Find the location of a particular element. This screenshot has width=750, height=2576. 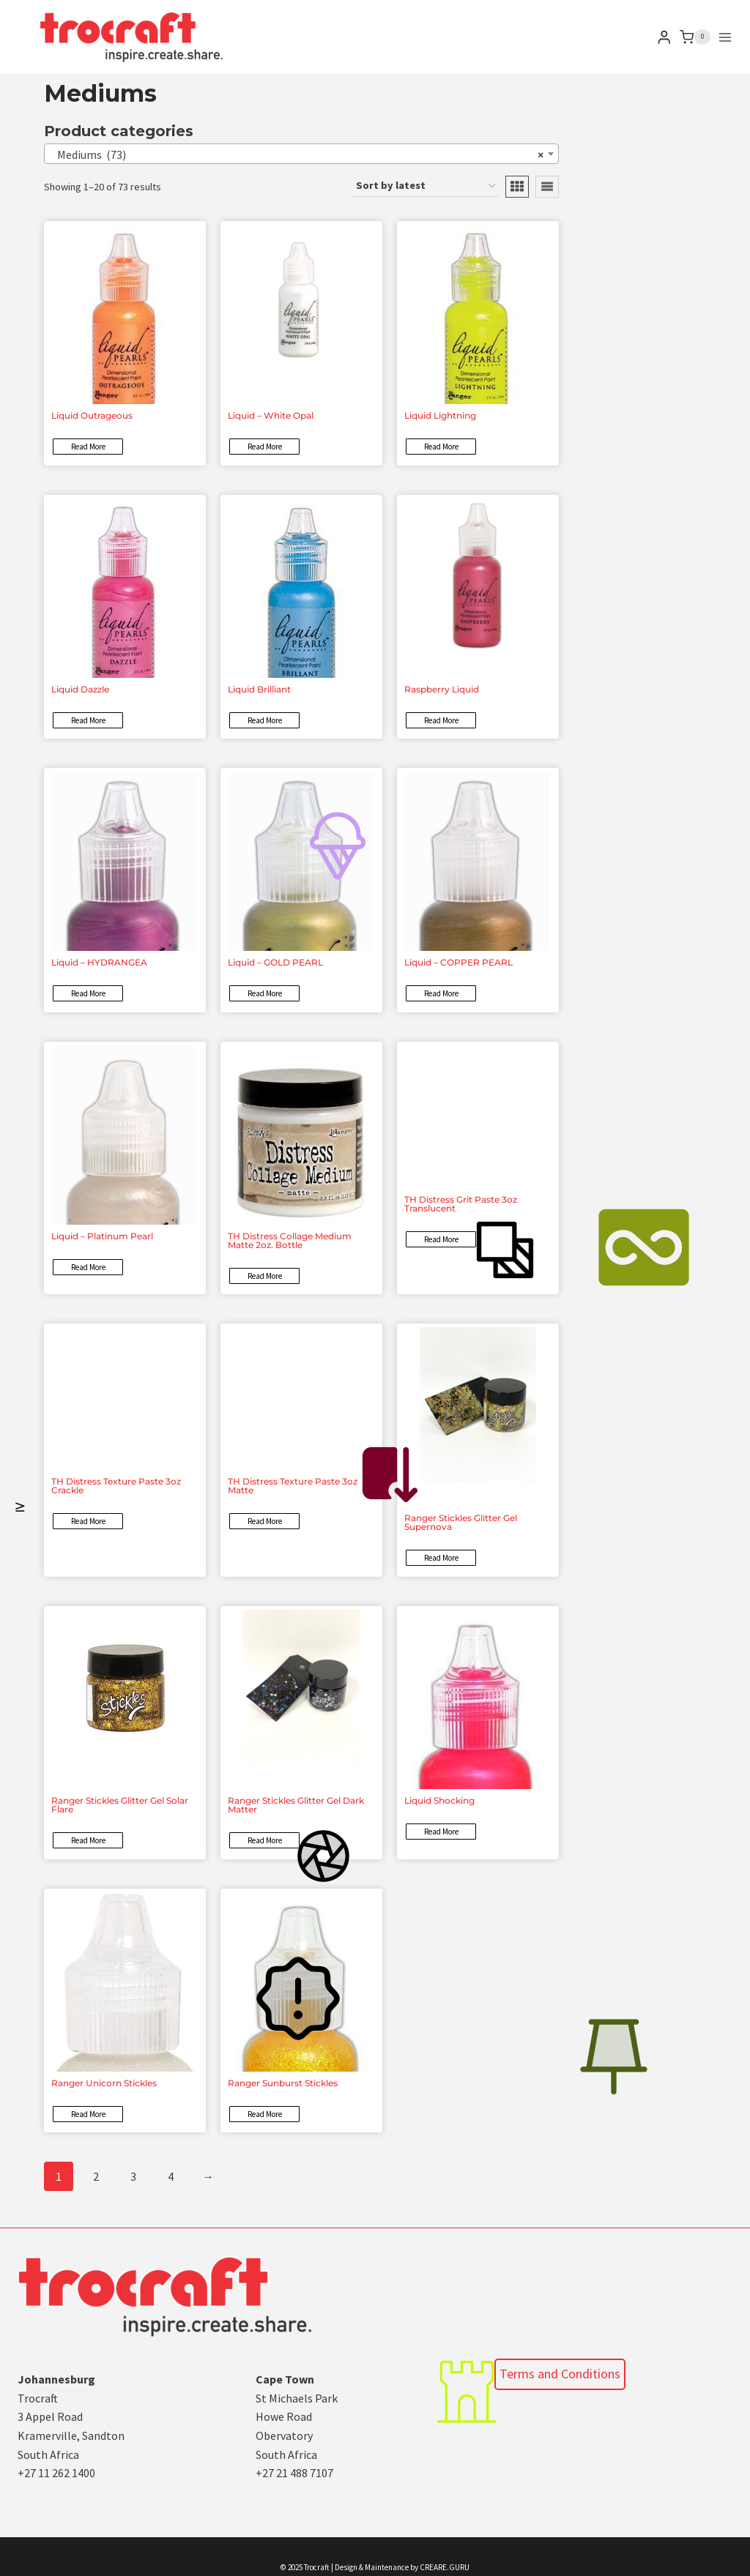

access castle or fortress-themed content is located at coordinates (467, 2390).